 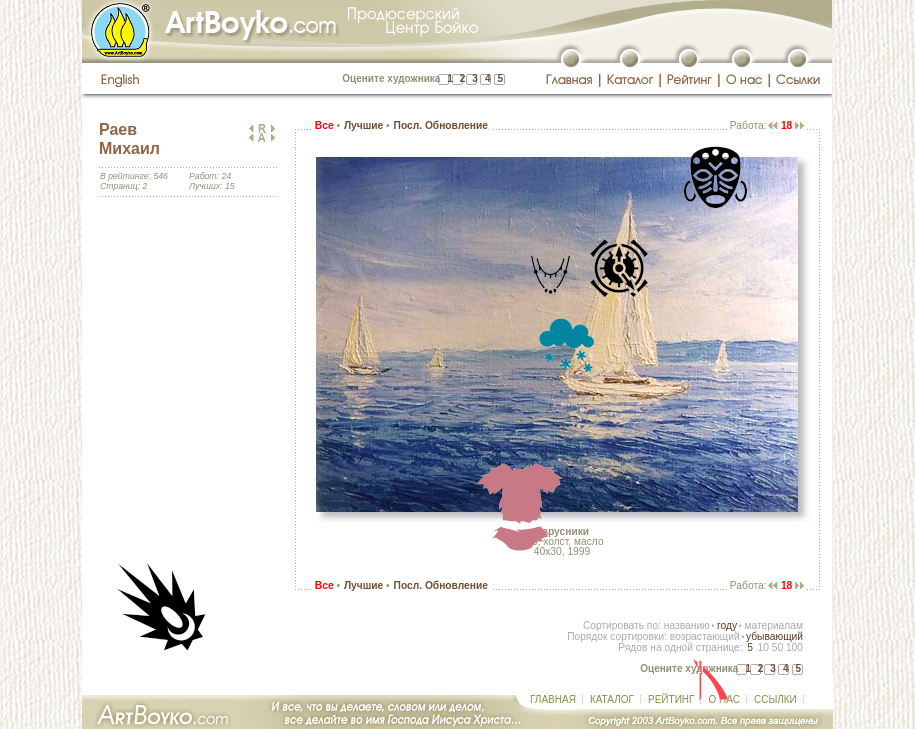 What do you see at coordinates (619, 268) in the screenshot?
I see `access automation or scheduled task settings` at bounding box center [619, 268].